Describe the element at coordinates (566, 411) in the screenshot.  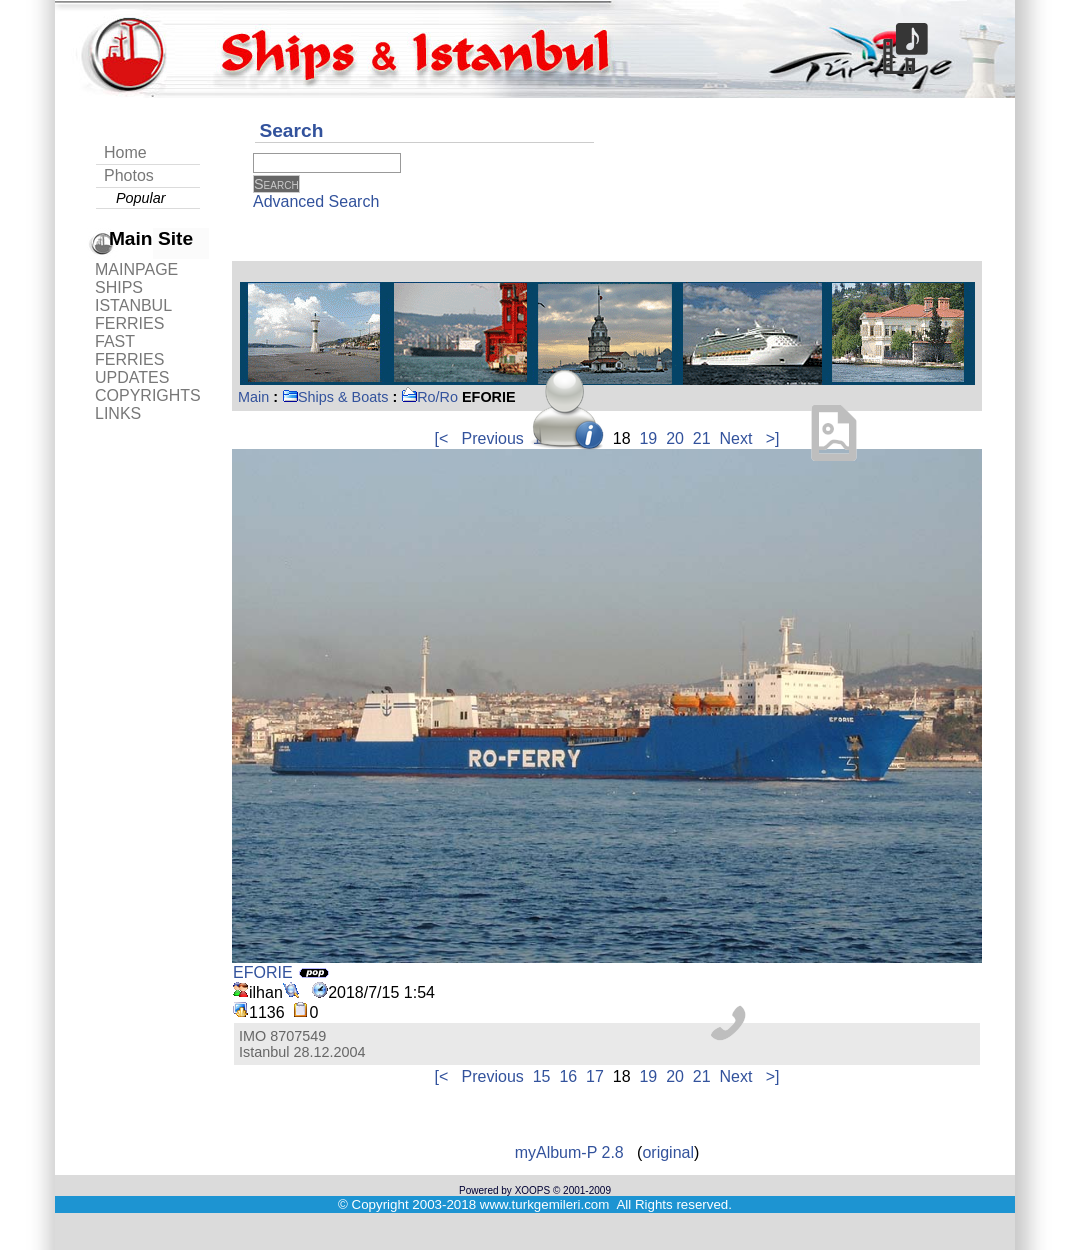
I see `view user profile information` at that location.